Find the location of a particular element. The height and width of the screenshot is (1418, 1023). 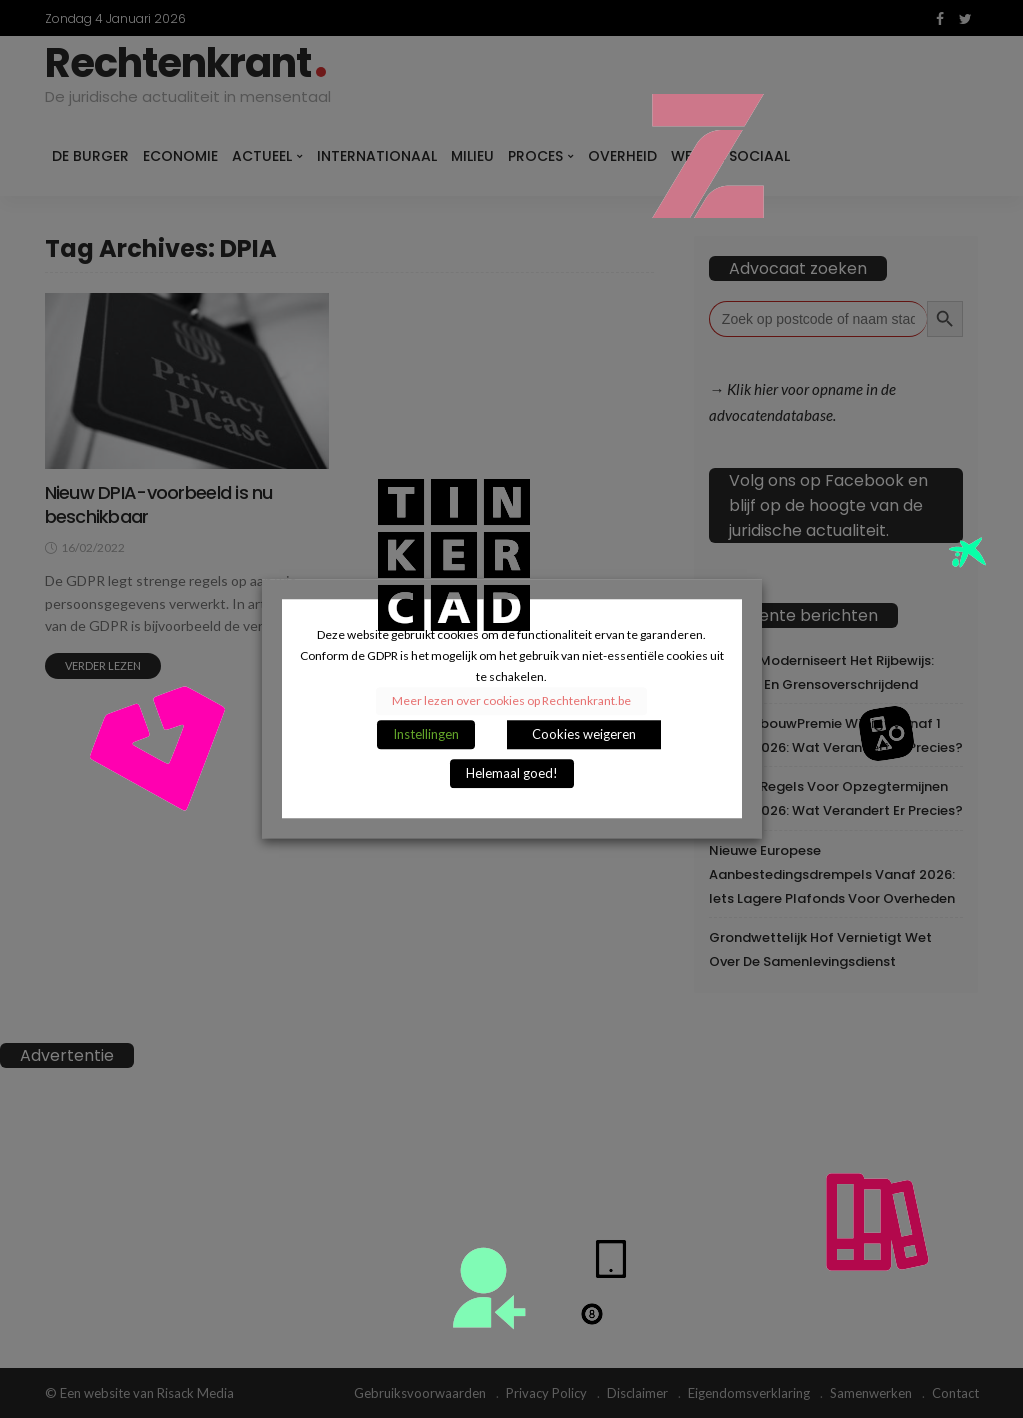

access billiards or pool game is located at coordinates (592, 1314).